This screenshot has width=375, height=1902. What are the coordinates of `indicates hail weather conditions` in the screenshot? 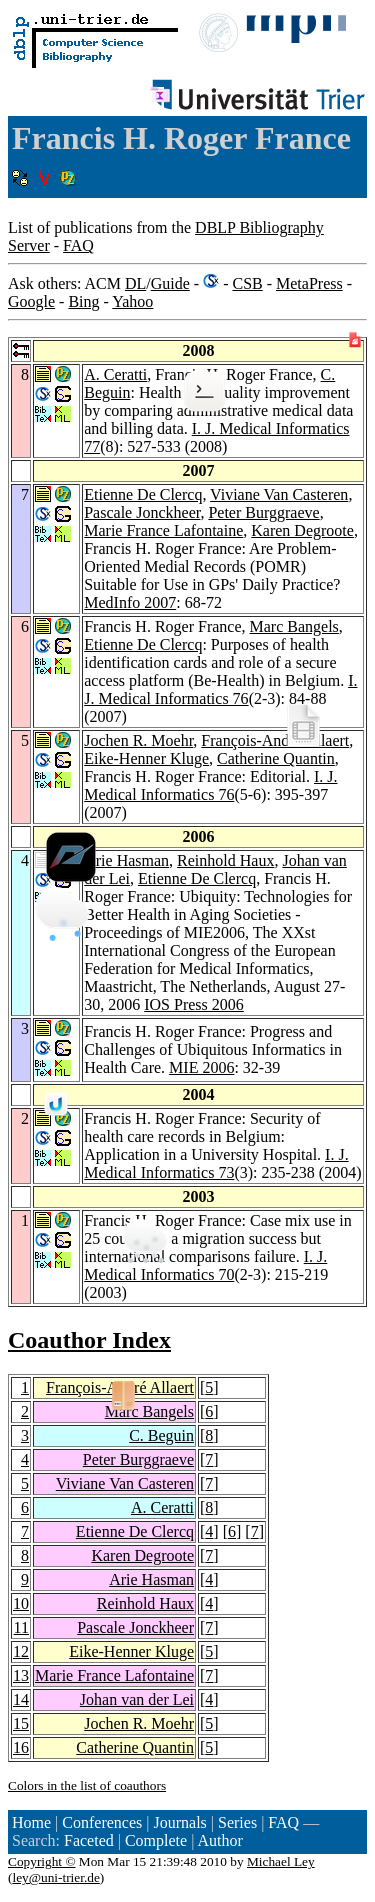 It's located at (62, 914).